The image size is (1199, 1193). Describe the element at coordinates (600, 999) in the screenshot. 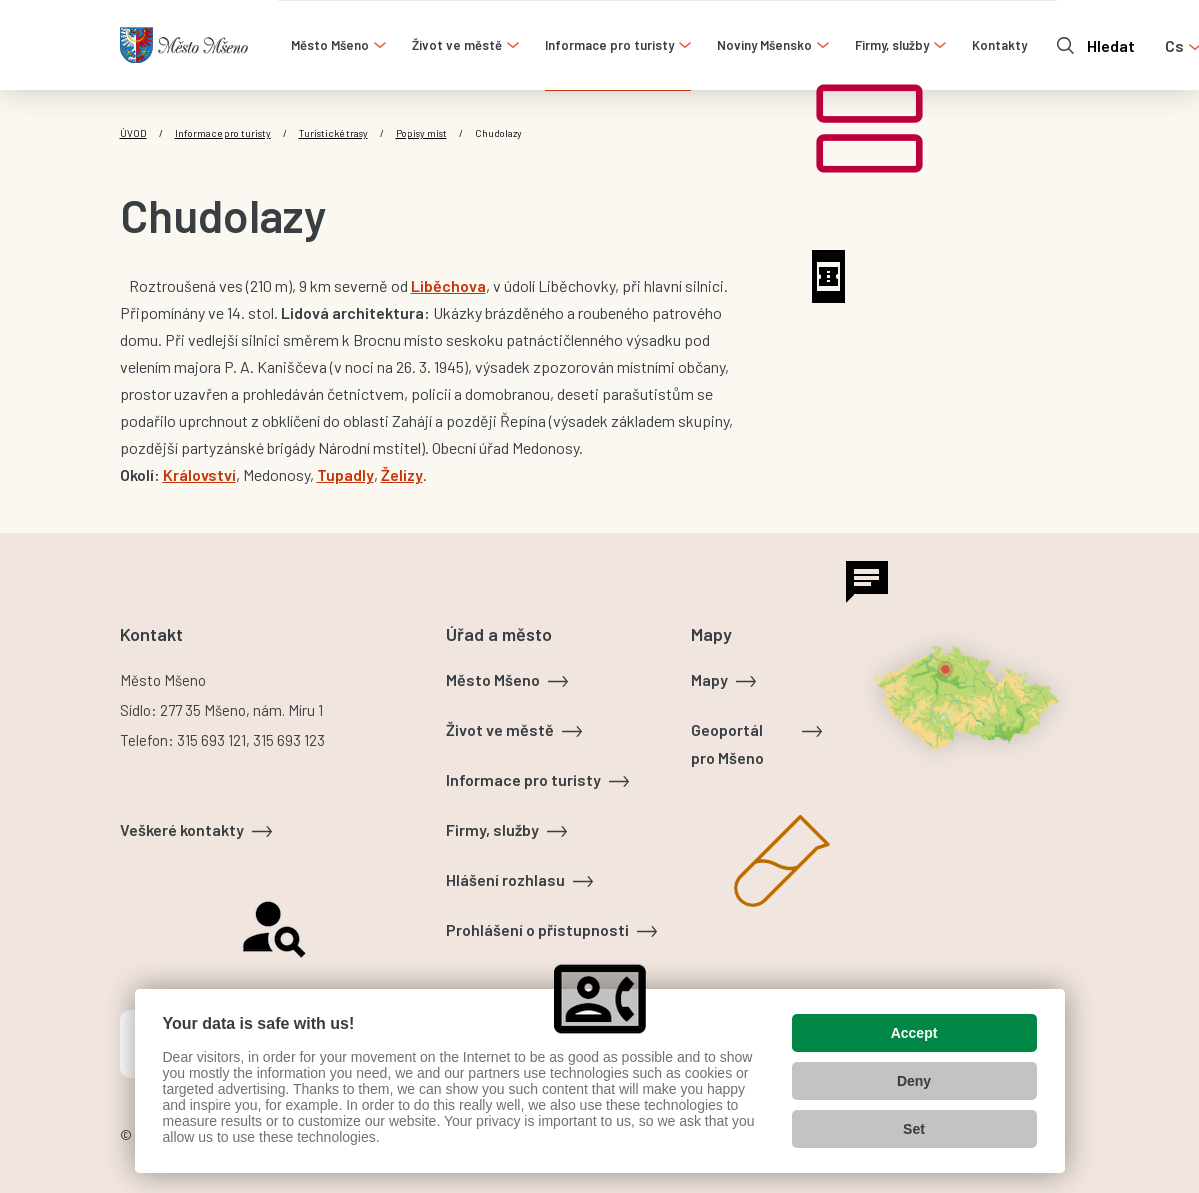

I see `view contact's phone information` at that location.